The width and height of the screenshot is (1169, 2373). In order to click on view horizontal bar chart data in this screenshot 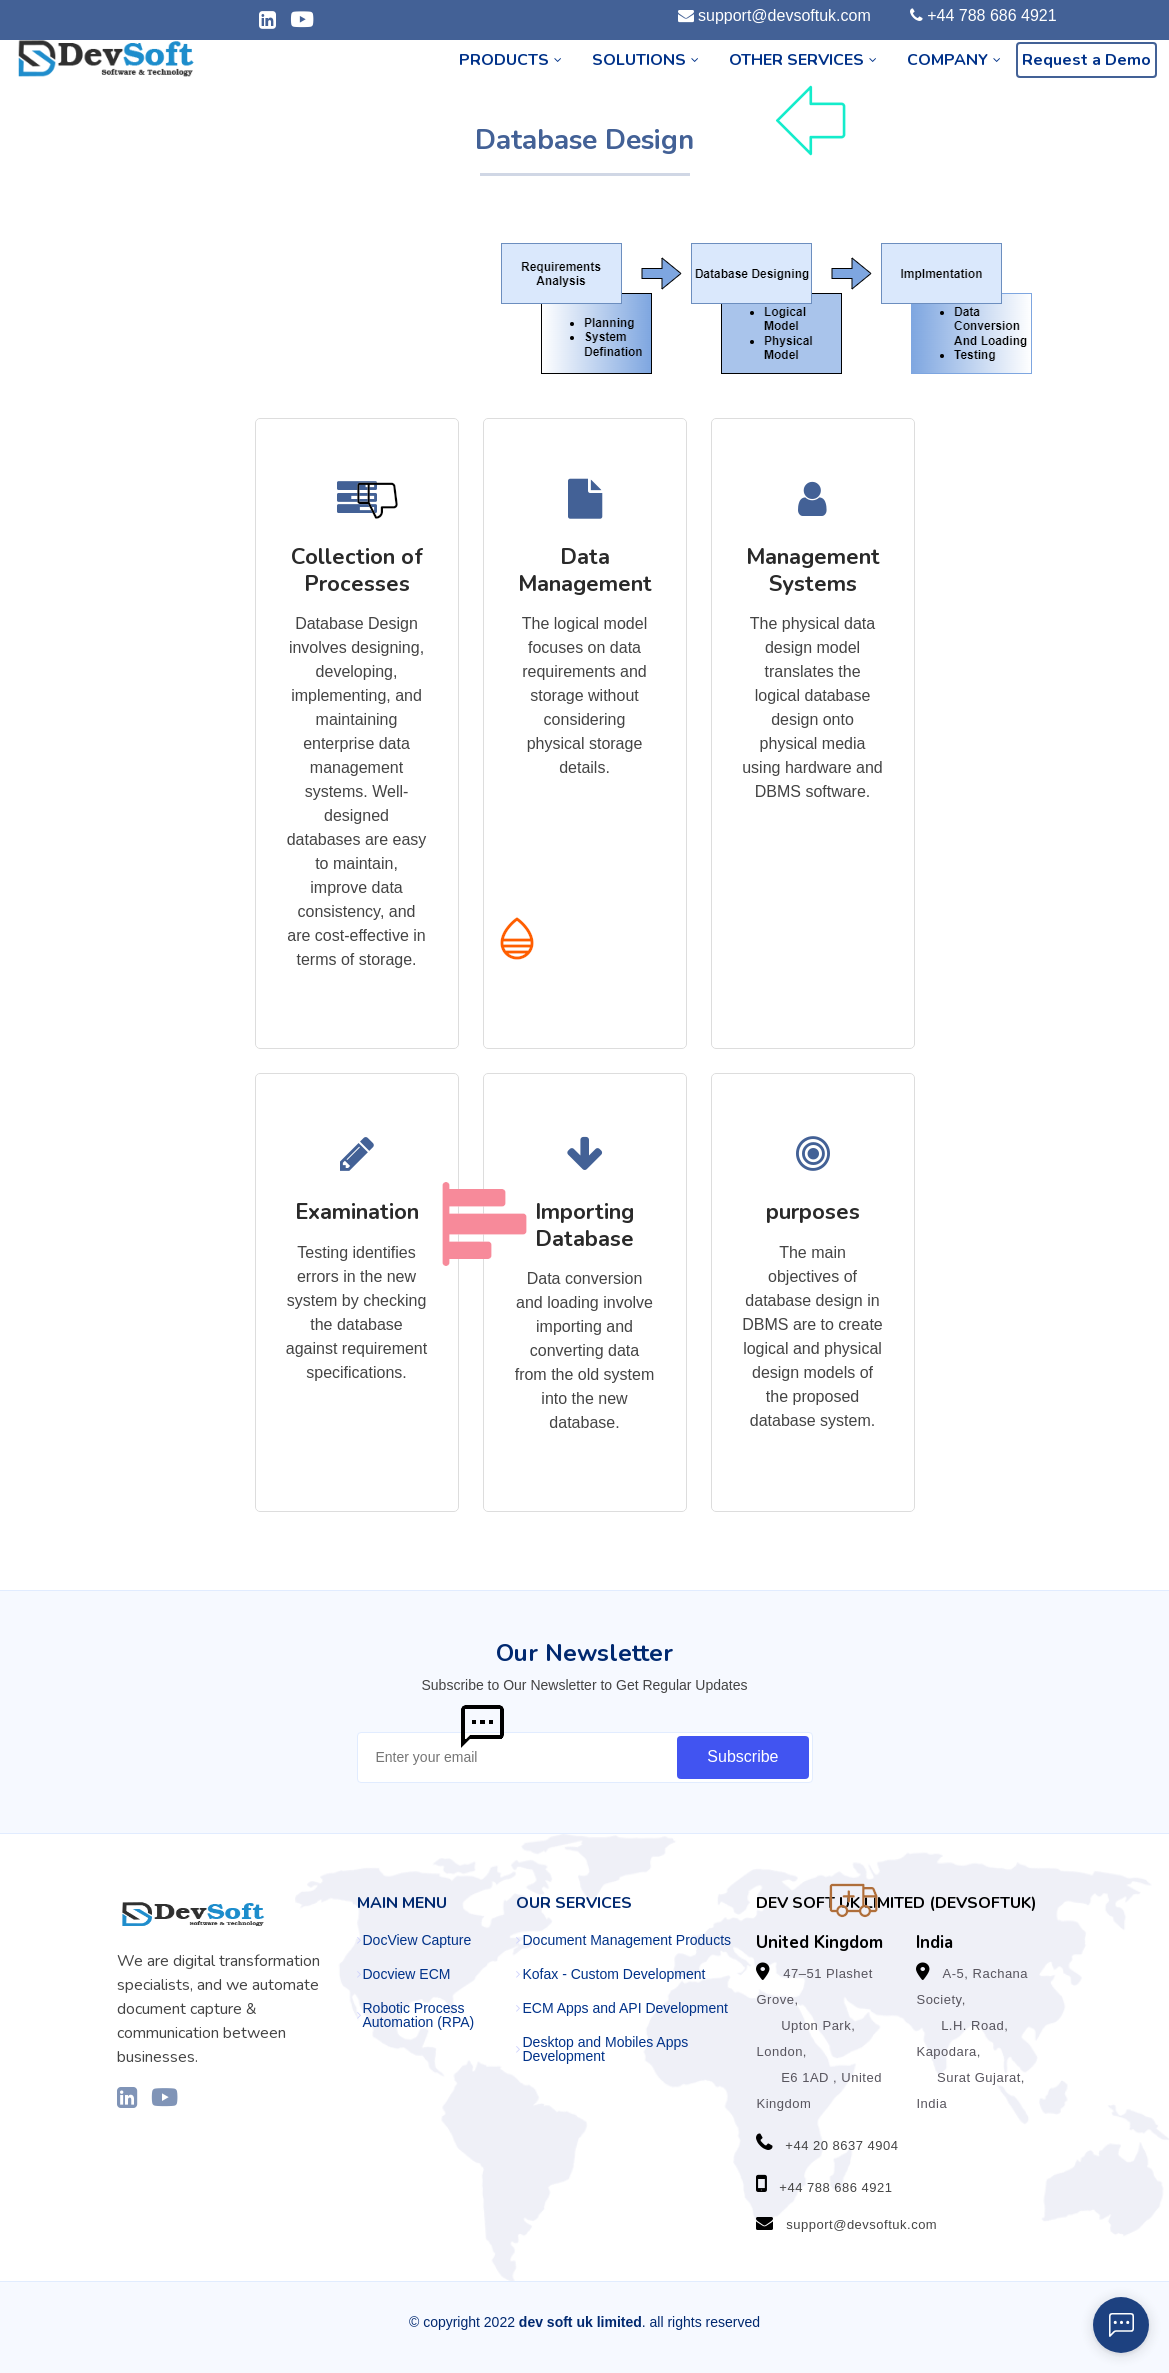, I will do `click(481, 1224)`.